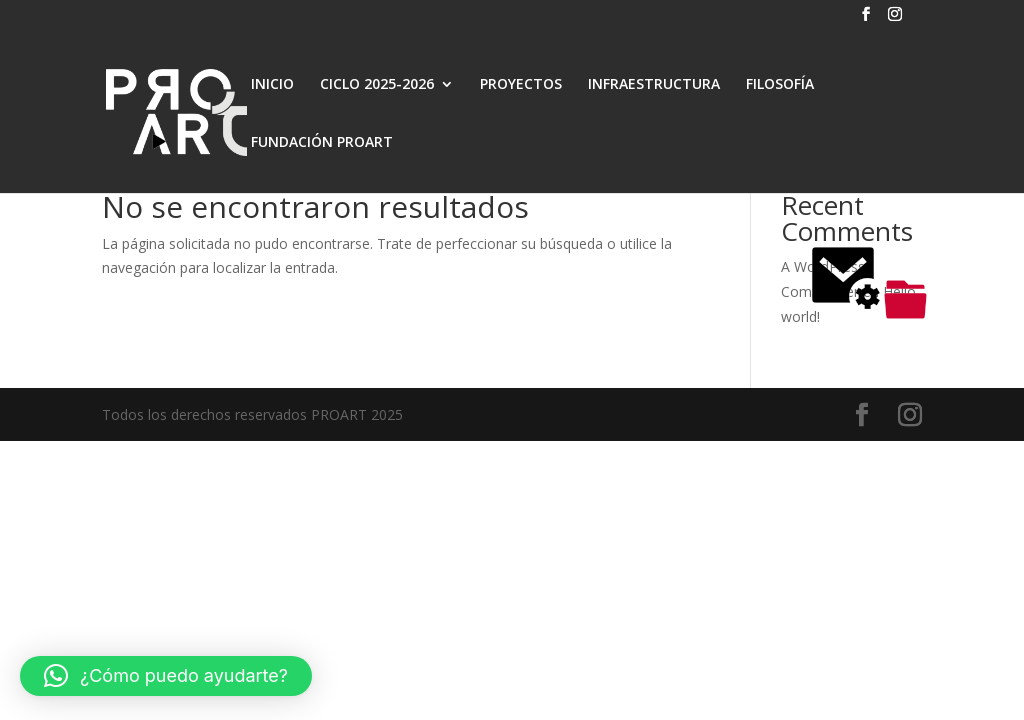 The width and height of the screenshot is (1024, 720). I want to click on play media or start playback, so click(158, 141).